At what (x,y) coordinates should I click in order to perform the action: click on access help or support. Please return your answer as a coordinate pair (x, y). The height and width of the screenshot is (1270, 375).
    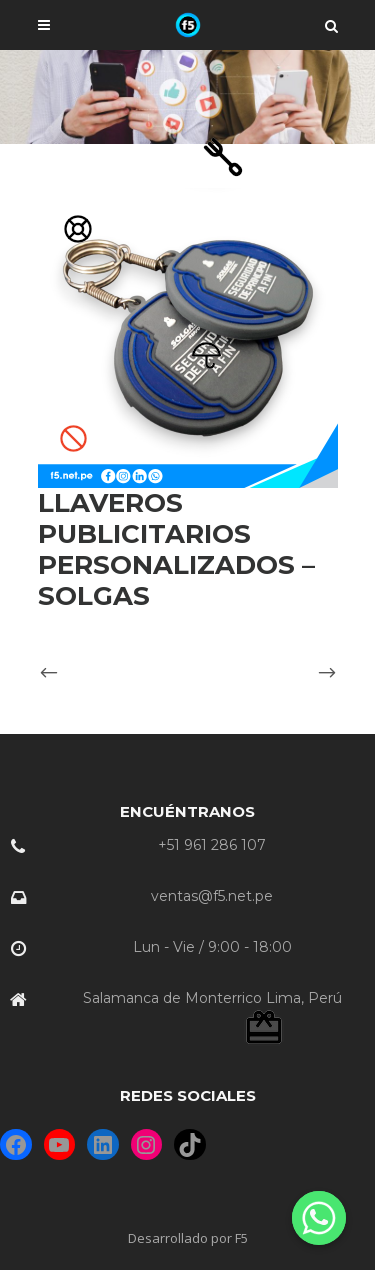
    Looking at the image, I should click on (78, 229).